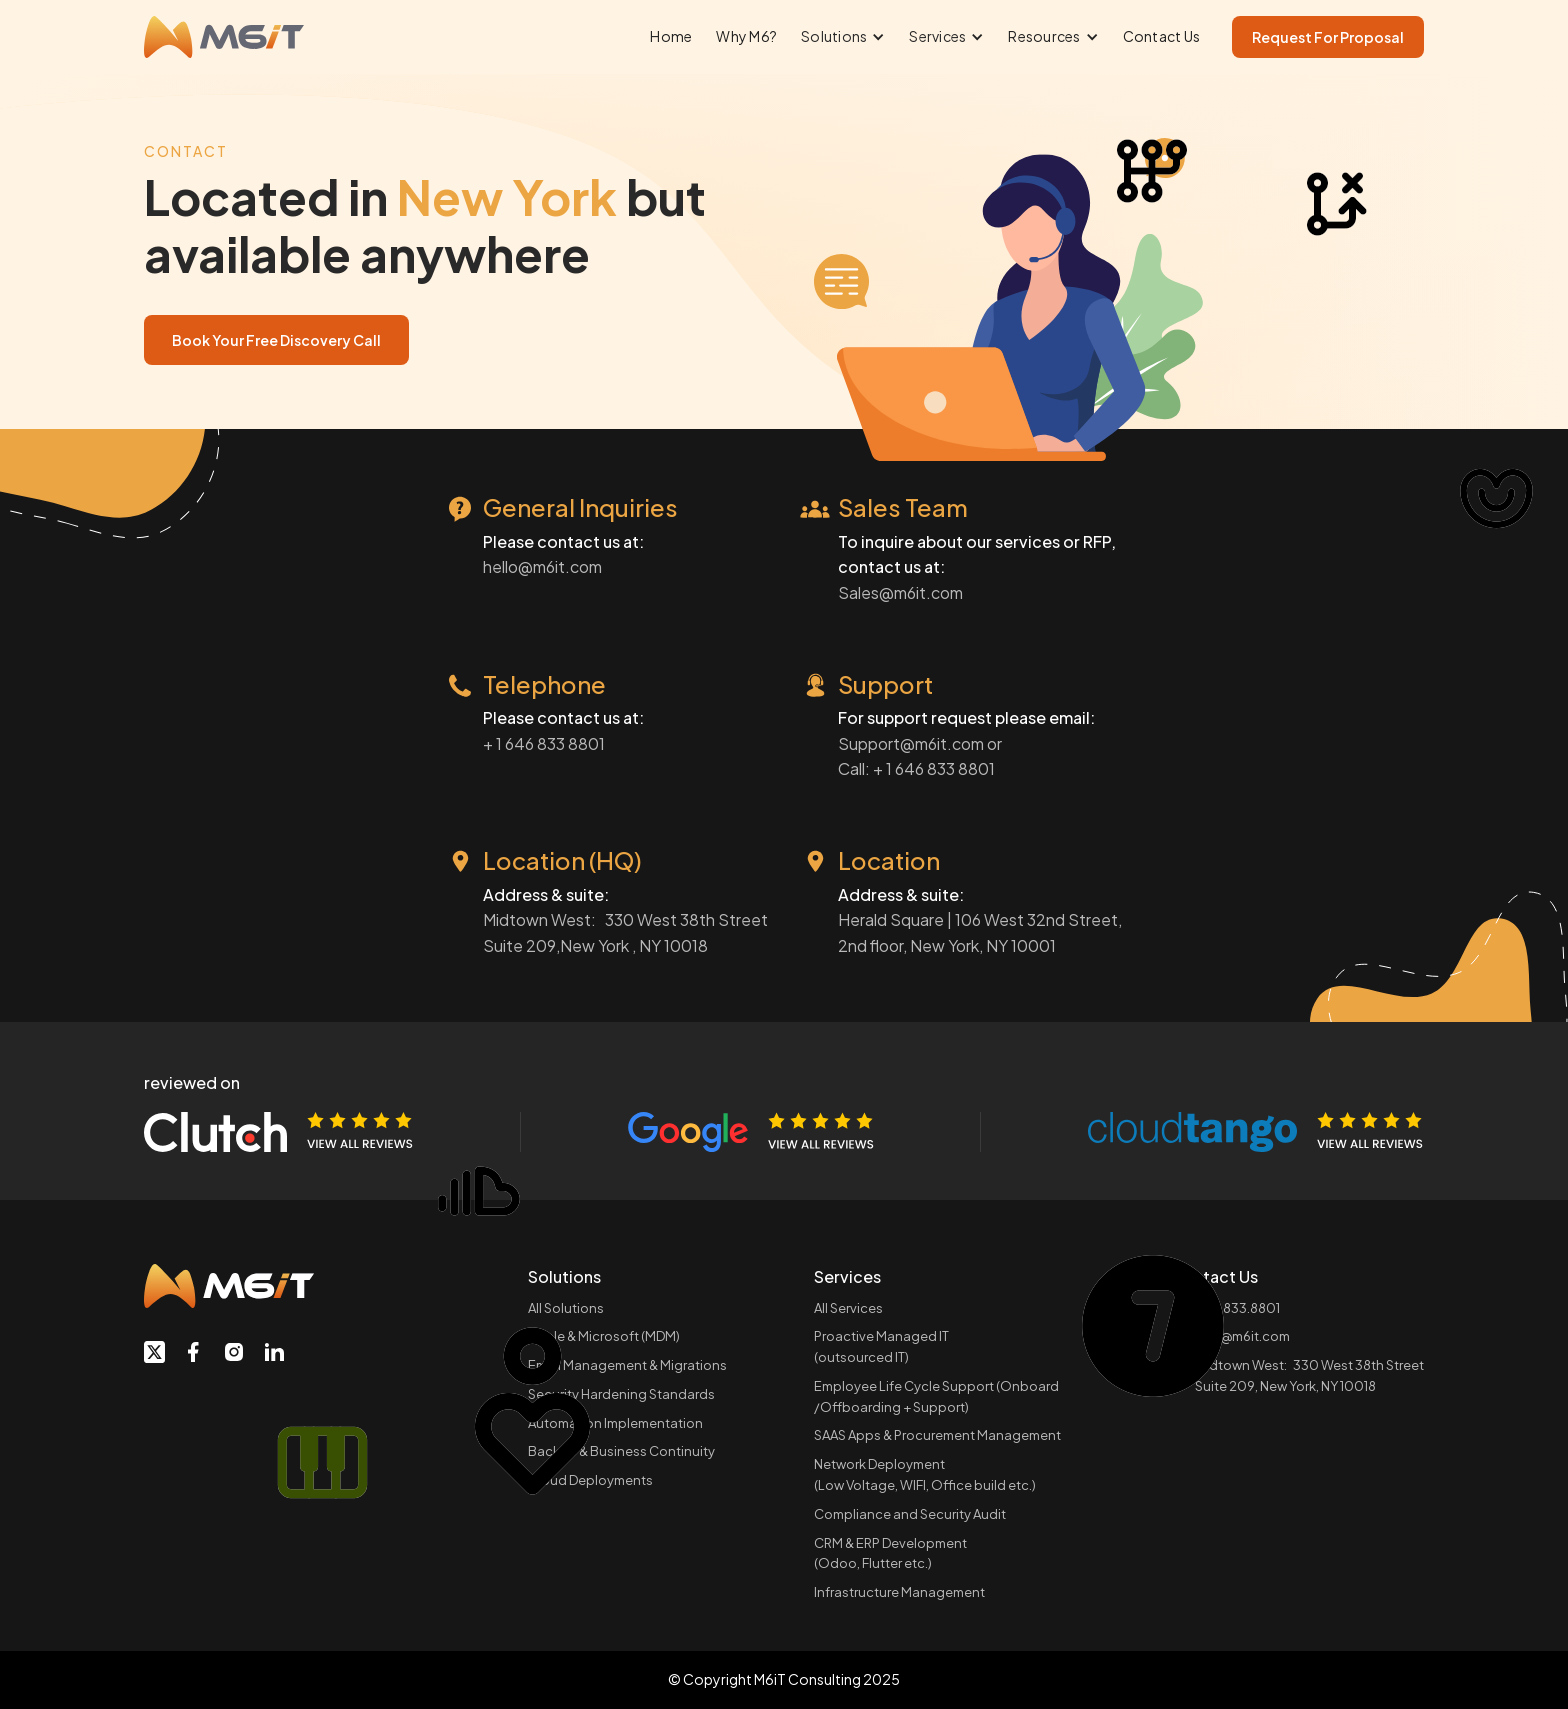  Describe the element at coordinates (322, 1462) in the screenshot. I see `open piano or keyboard instrument app` at that location.